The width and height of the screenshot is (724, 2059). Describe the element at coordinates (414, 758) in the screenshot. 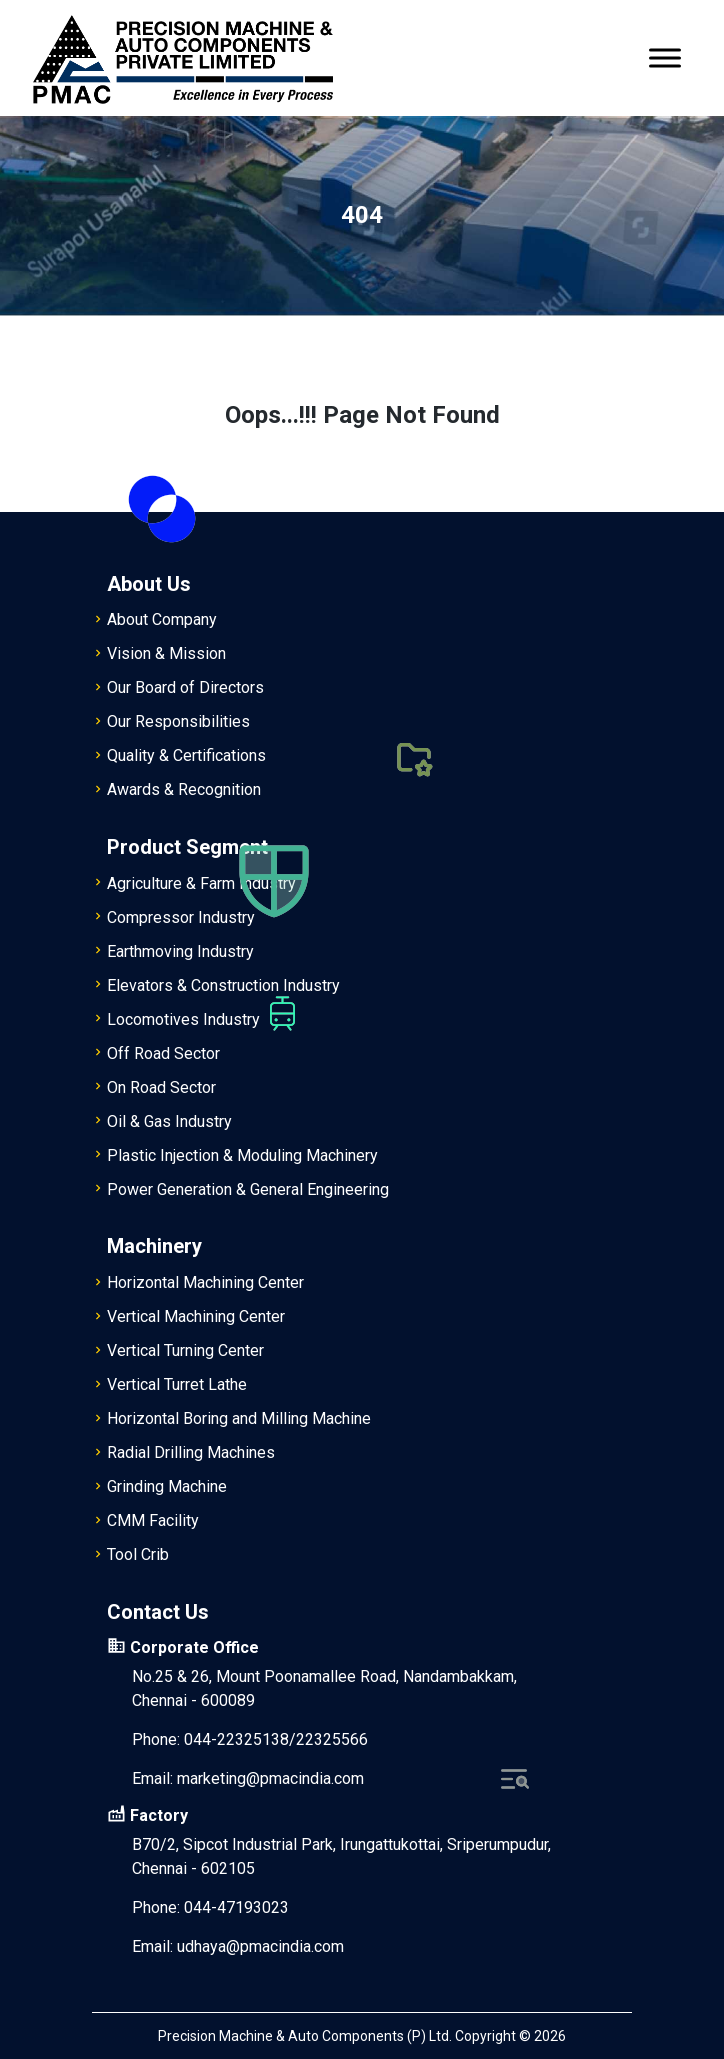

I see `access your favorite or starred folder` at that location.